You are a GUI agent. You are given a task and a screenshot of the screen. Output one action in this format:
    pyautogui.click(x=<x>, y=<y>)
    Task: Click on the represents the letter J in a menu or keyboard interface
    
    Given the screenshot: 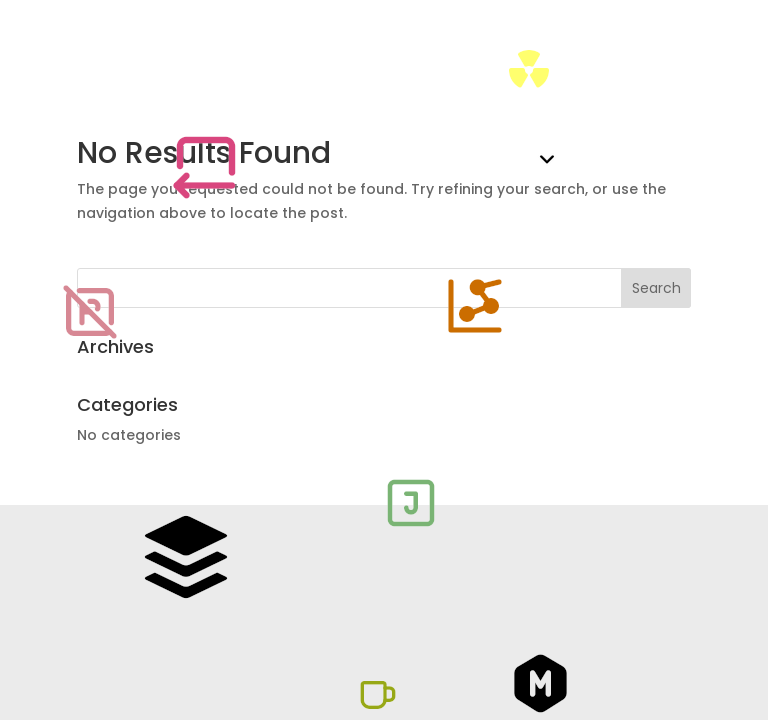 What is the action you would take?
    pyautogui.click(x=411, y=503)
    